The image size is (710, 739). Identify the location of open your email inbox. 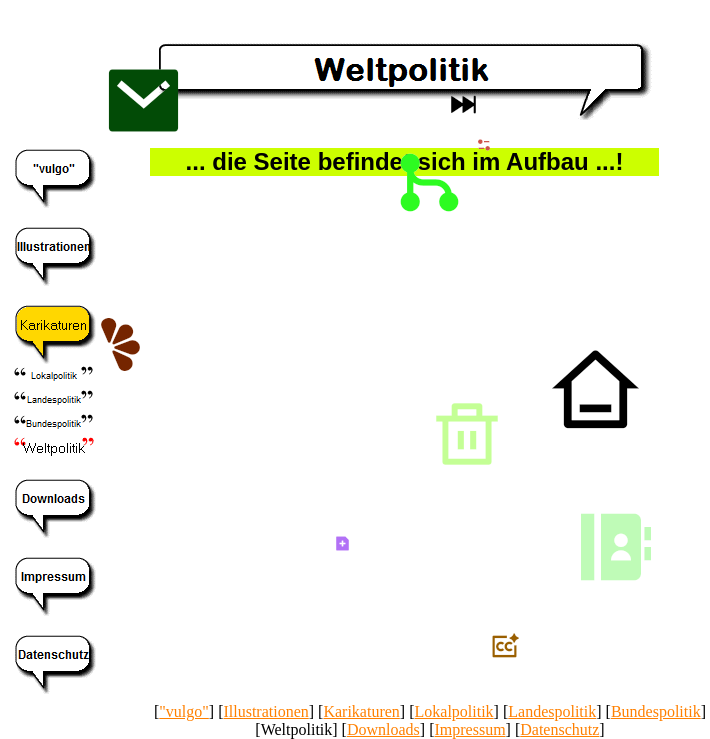
(143, 100).